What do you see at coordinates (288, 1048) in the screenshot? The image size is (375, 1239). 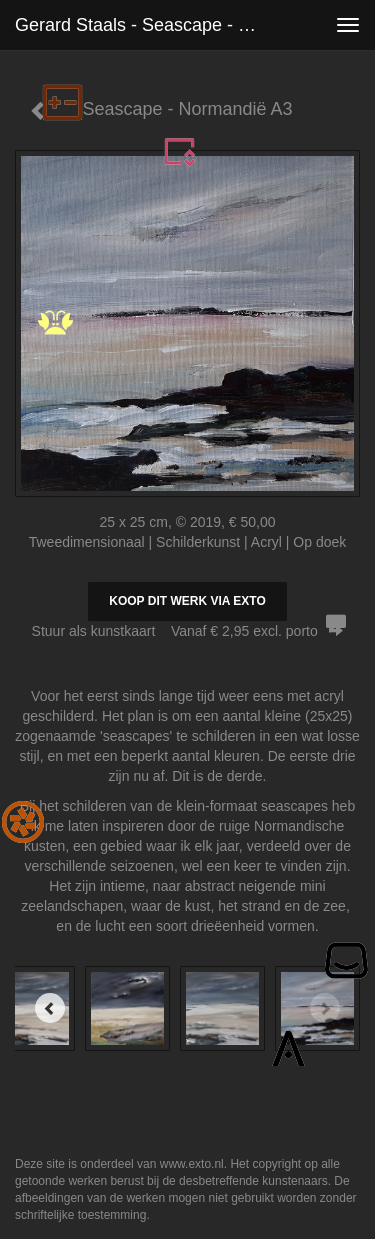 I see `actigraph brand logo` at bounding box center [288, 1048].